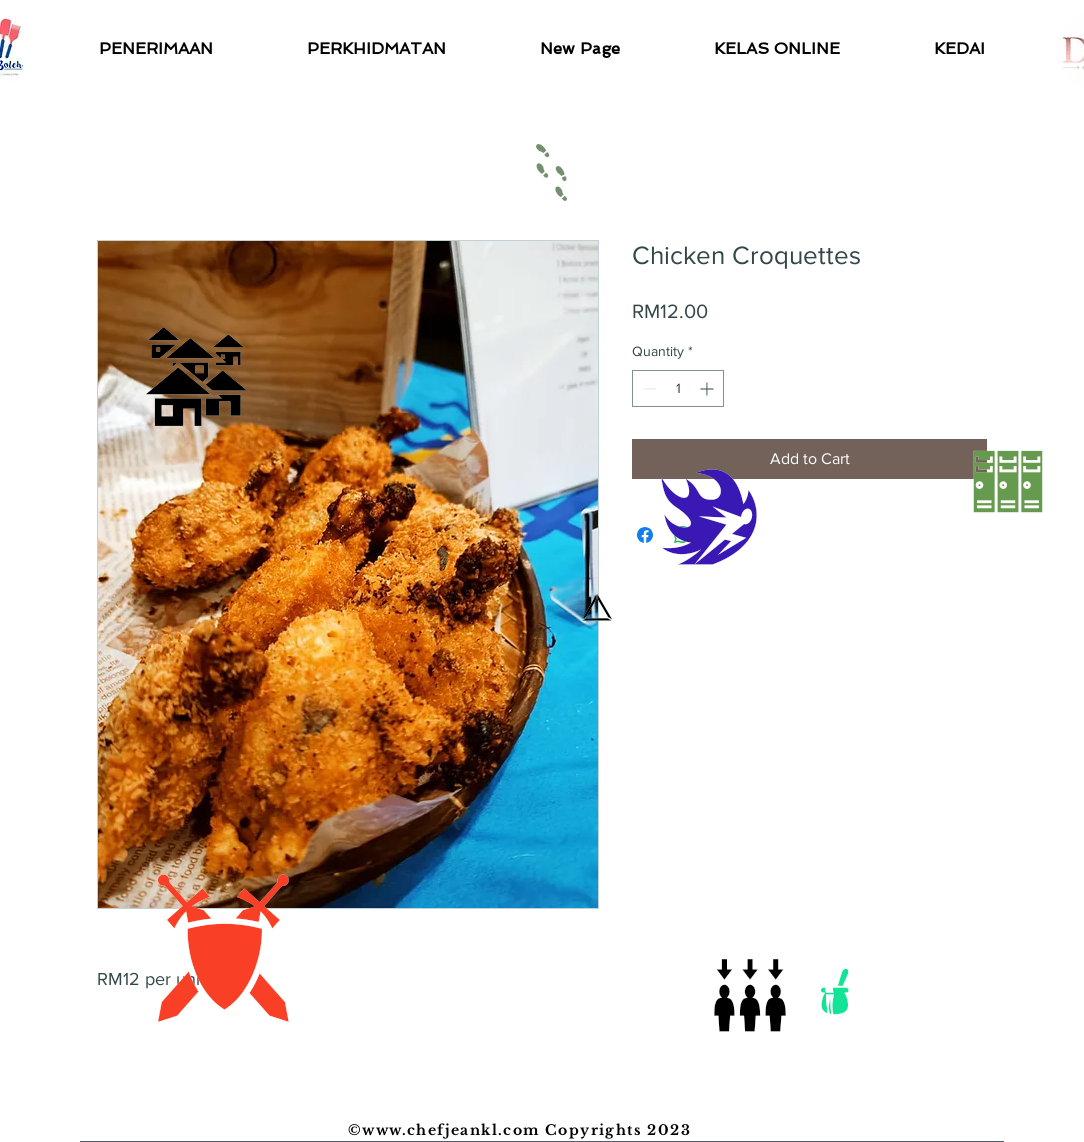  Describe the element at coordinates (835, 991) in the screenshot. I see `access honey or sweet reward items` at that location.